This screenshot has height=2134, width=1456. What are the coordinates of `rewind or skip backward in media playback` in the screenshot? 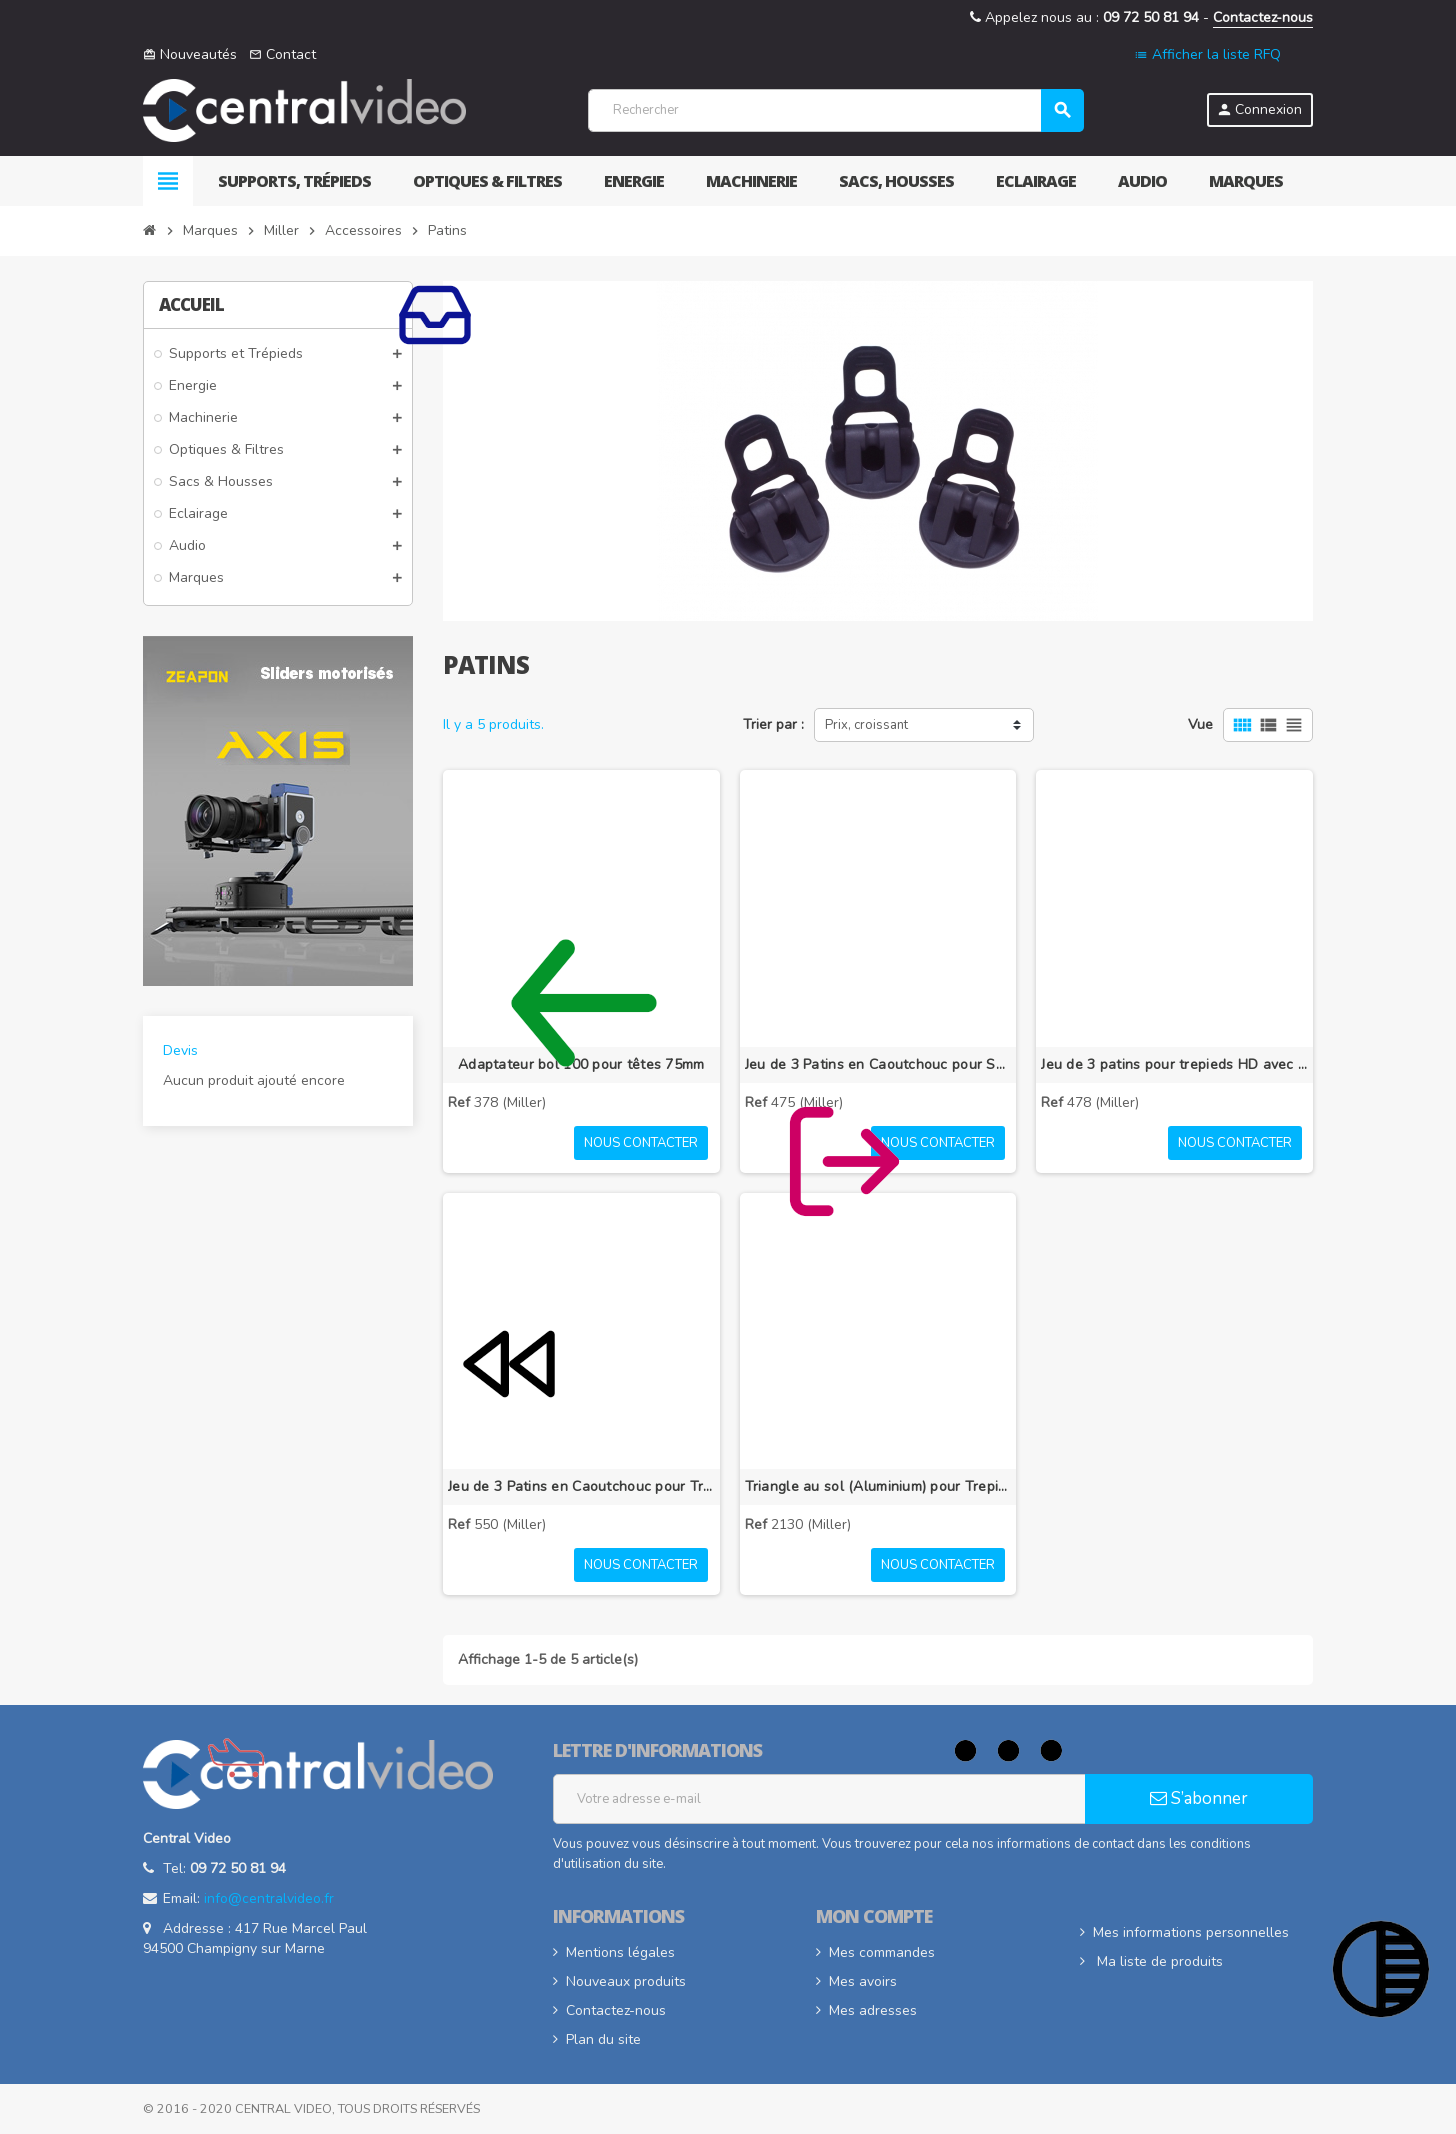 It's located at (509, 1364).